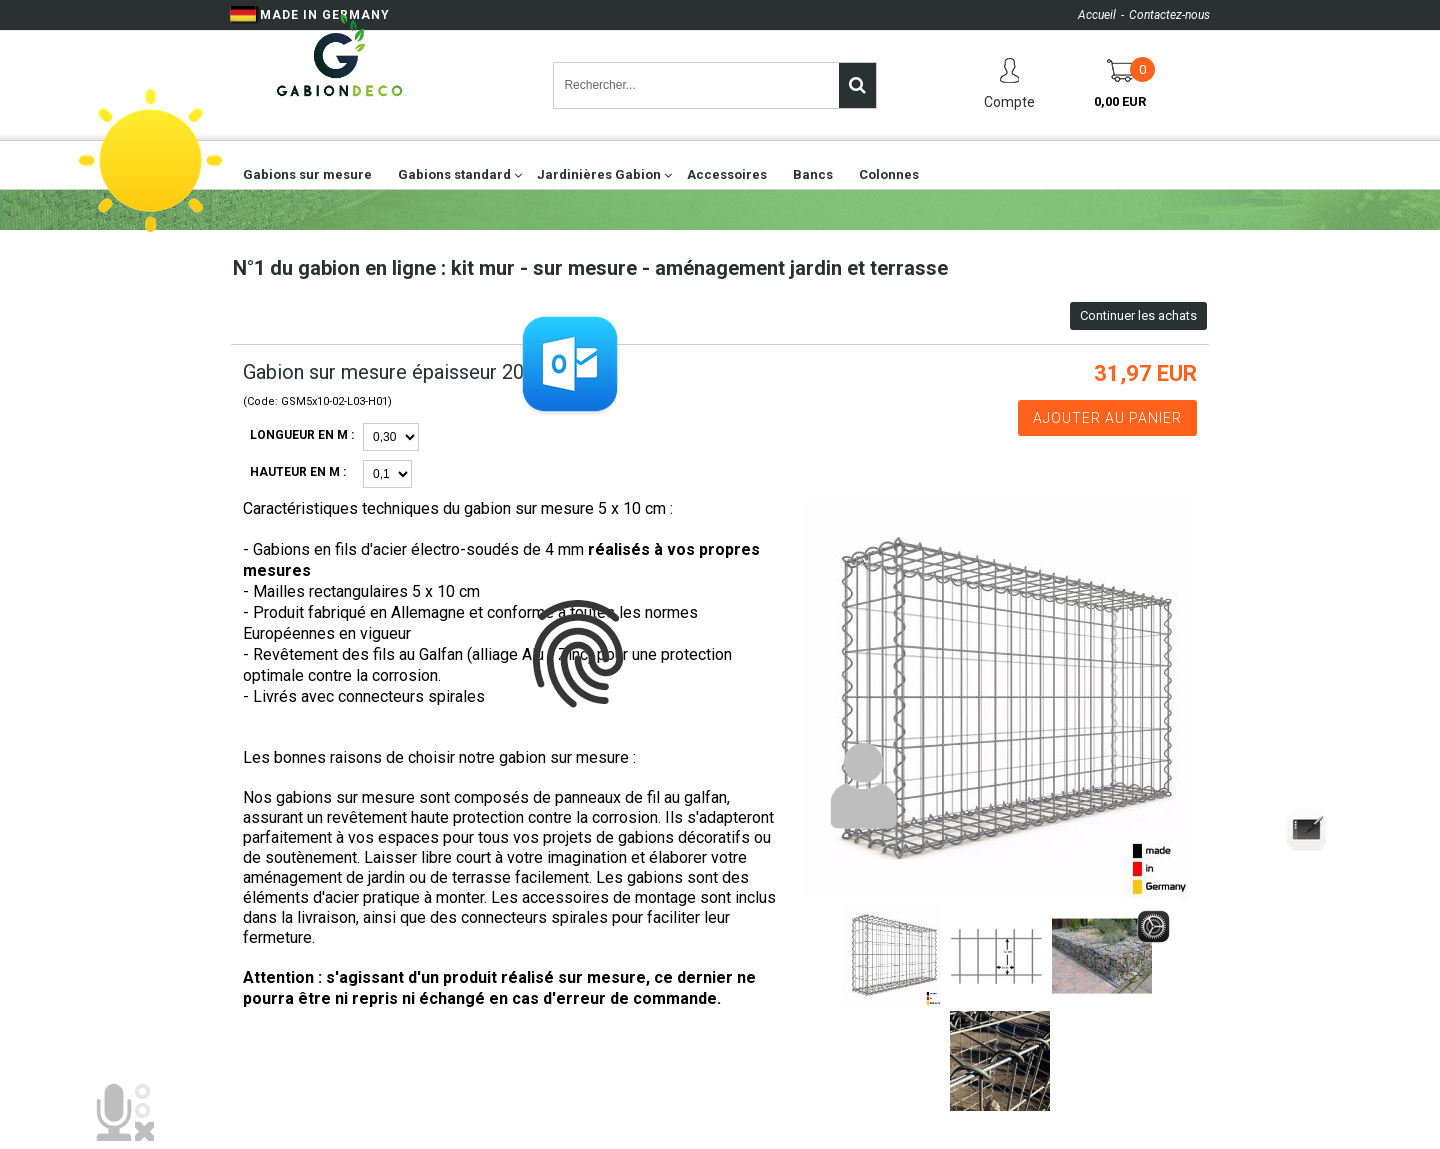  Describe the element at coordinates (570, 364) in the screenshot. I see `open Microsoft Outlook email app` at that location.